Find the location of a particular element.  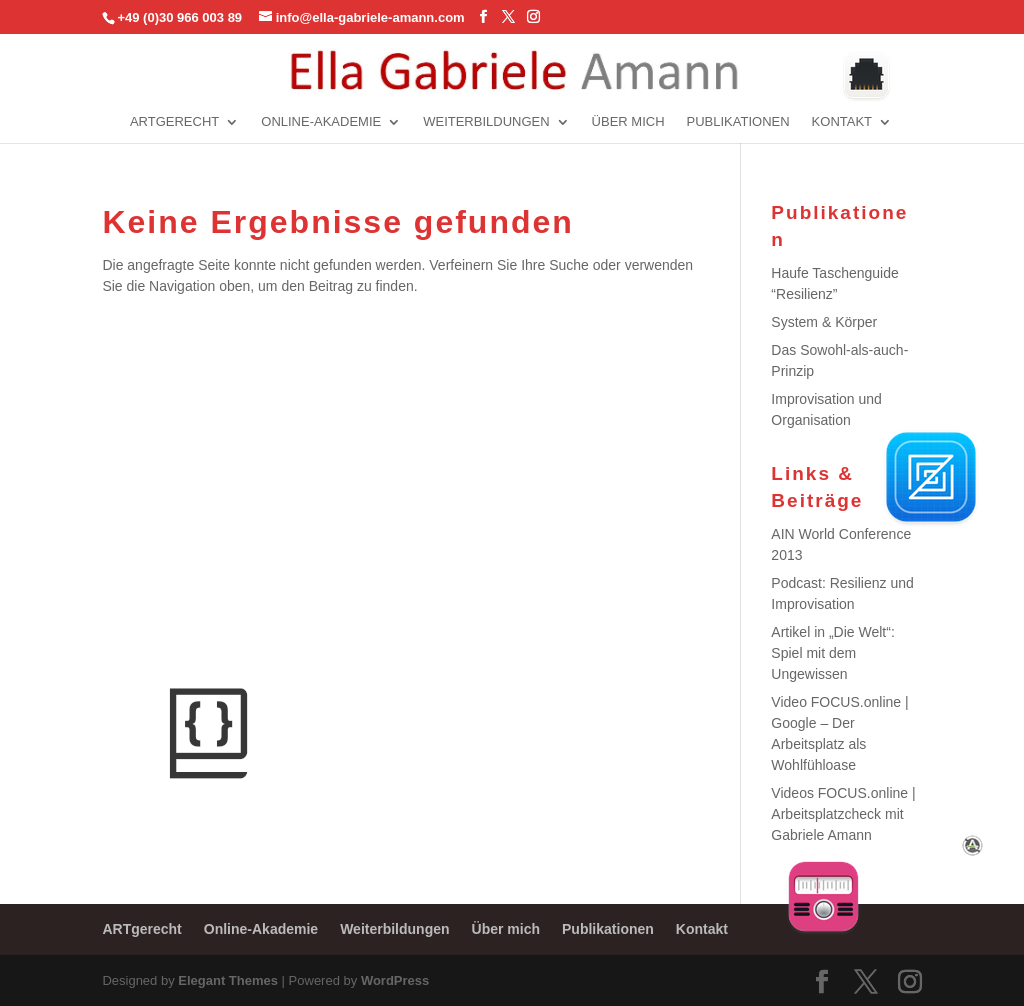

check for available system updates is located at coordinates (972, 845).